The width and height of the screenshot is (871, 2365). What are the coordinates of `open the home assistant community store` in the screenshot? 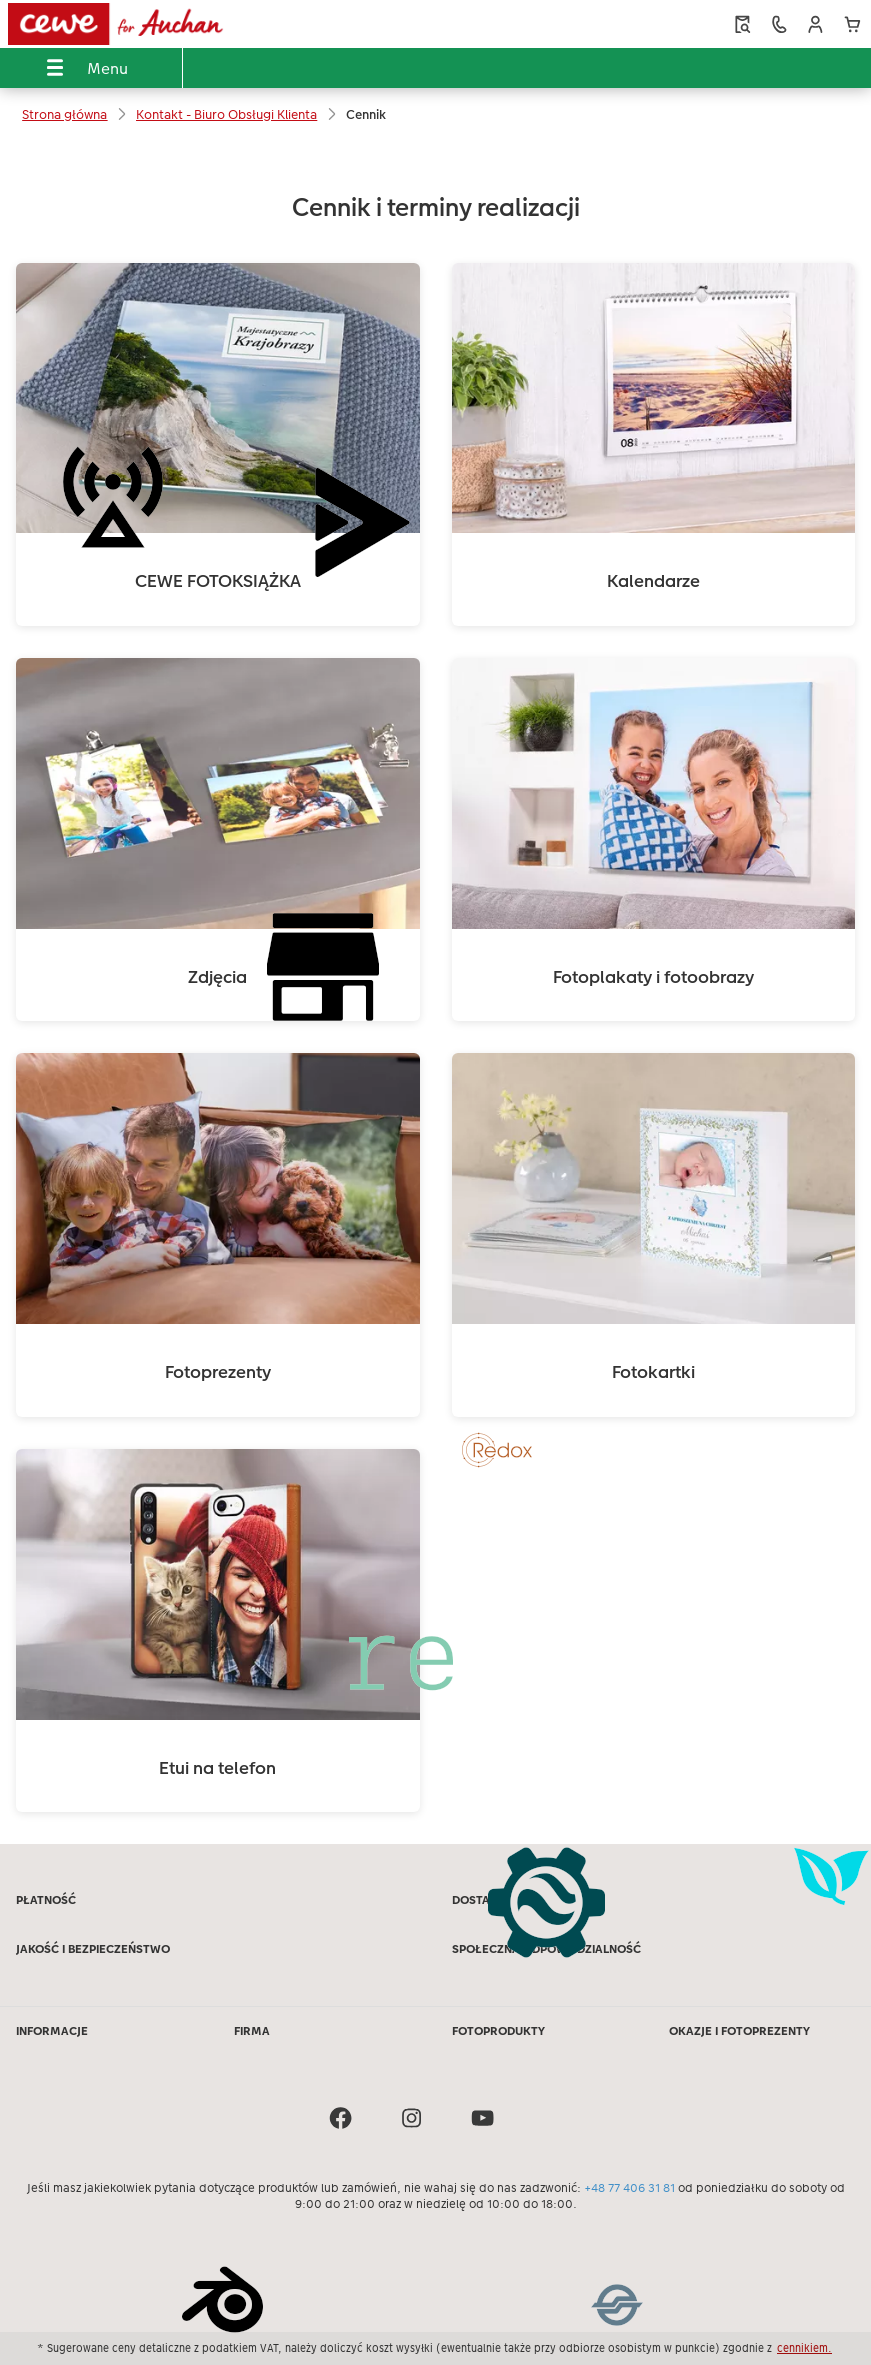 It's located at (323, 967).